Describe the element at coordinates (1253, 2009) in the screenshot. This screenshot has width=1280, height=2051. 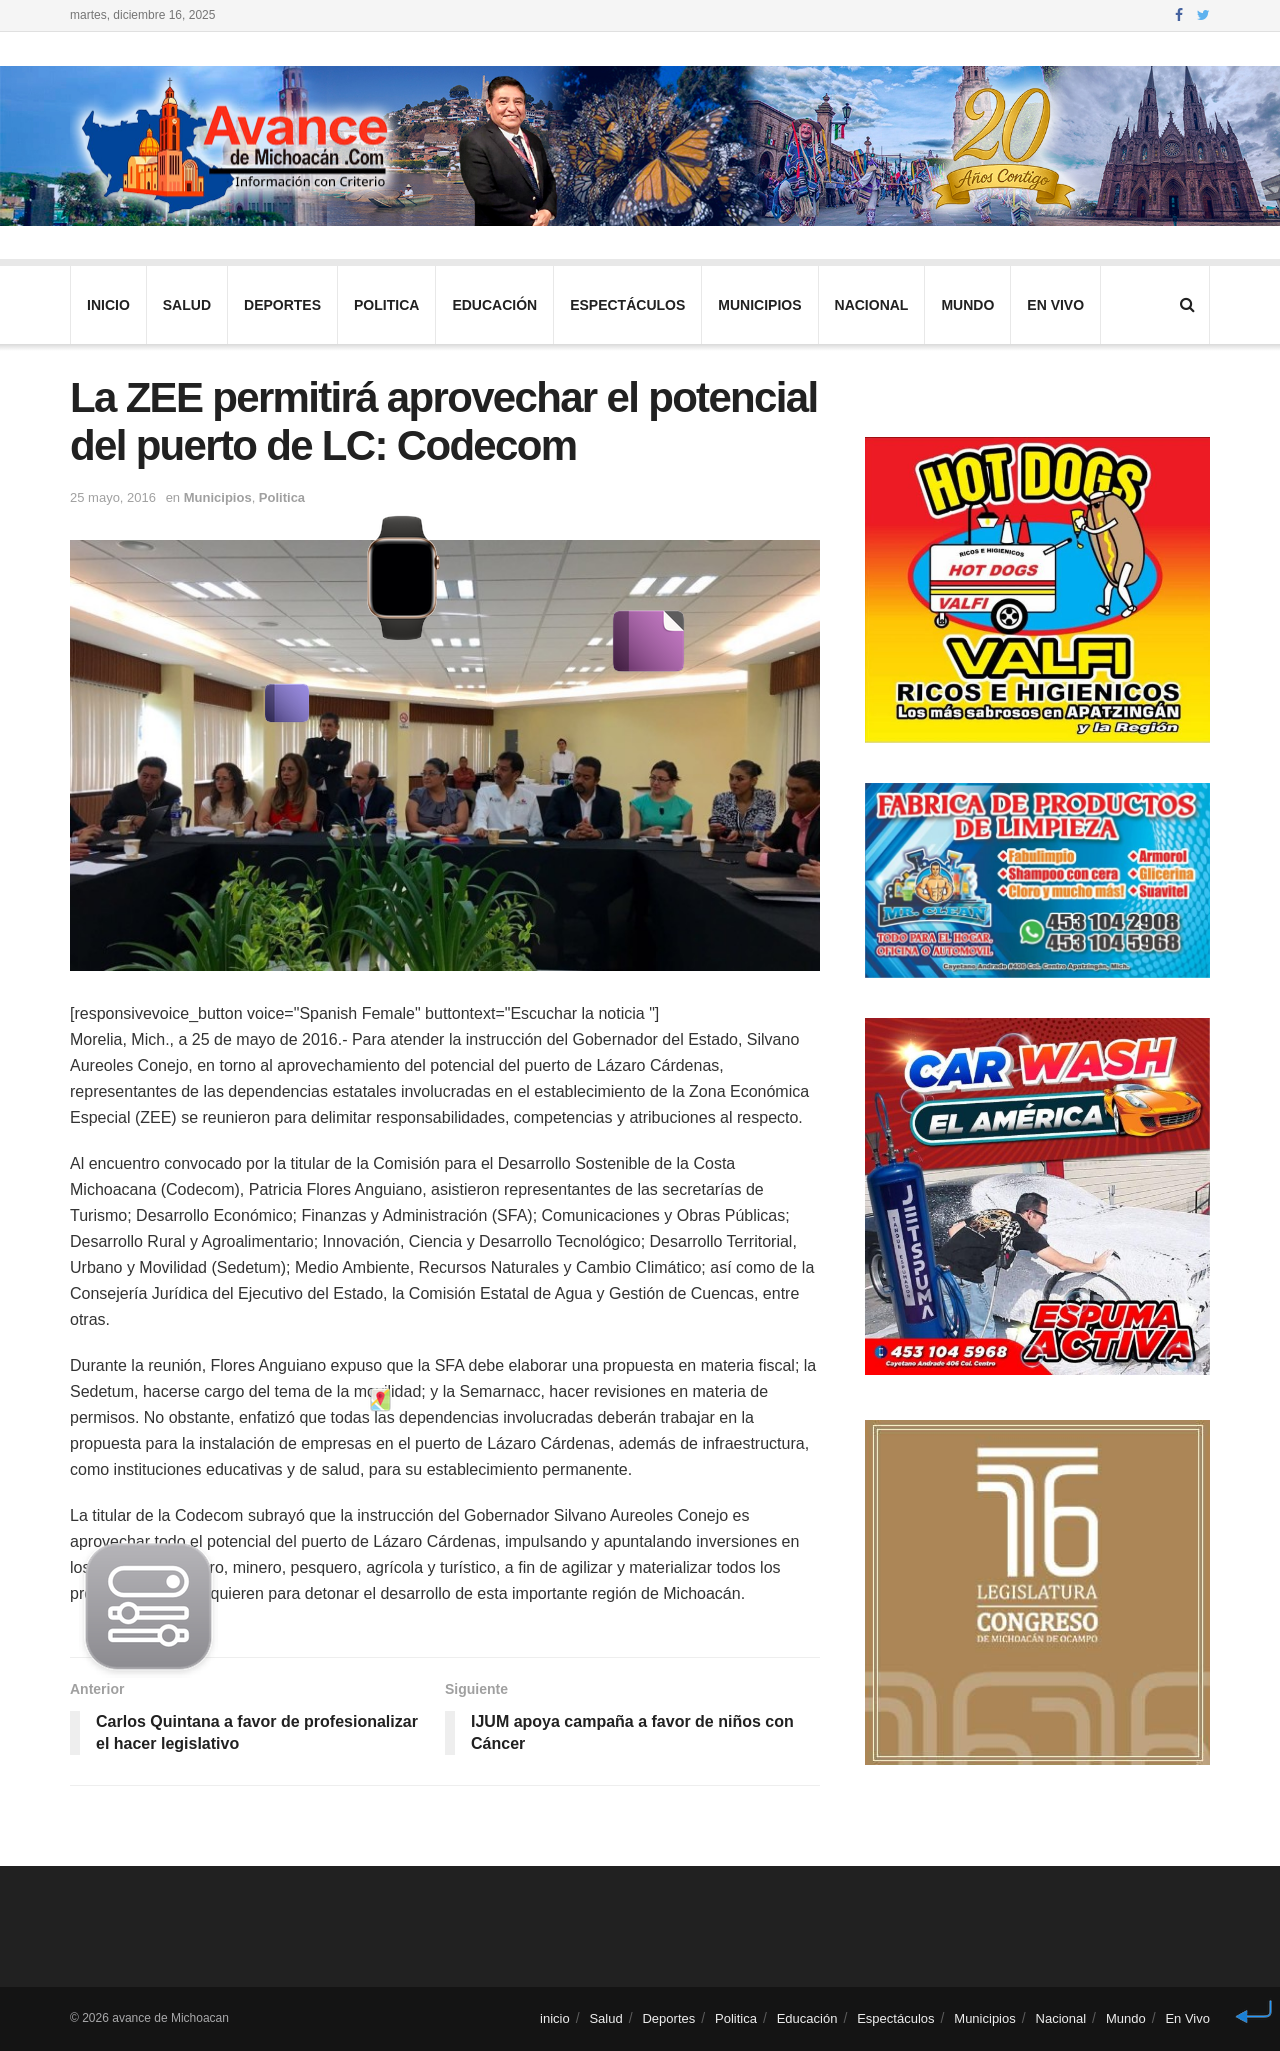
I see `reply to an email message` at that location.